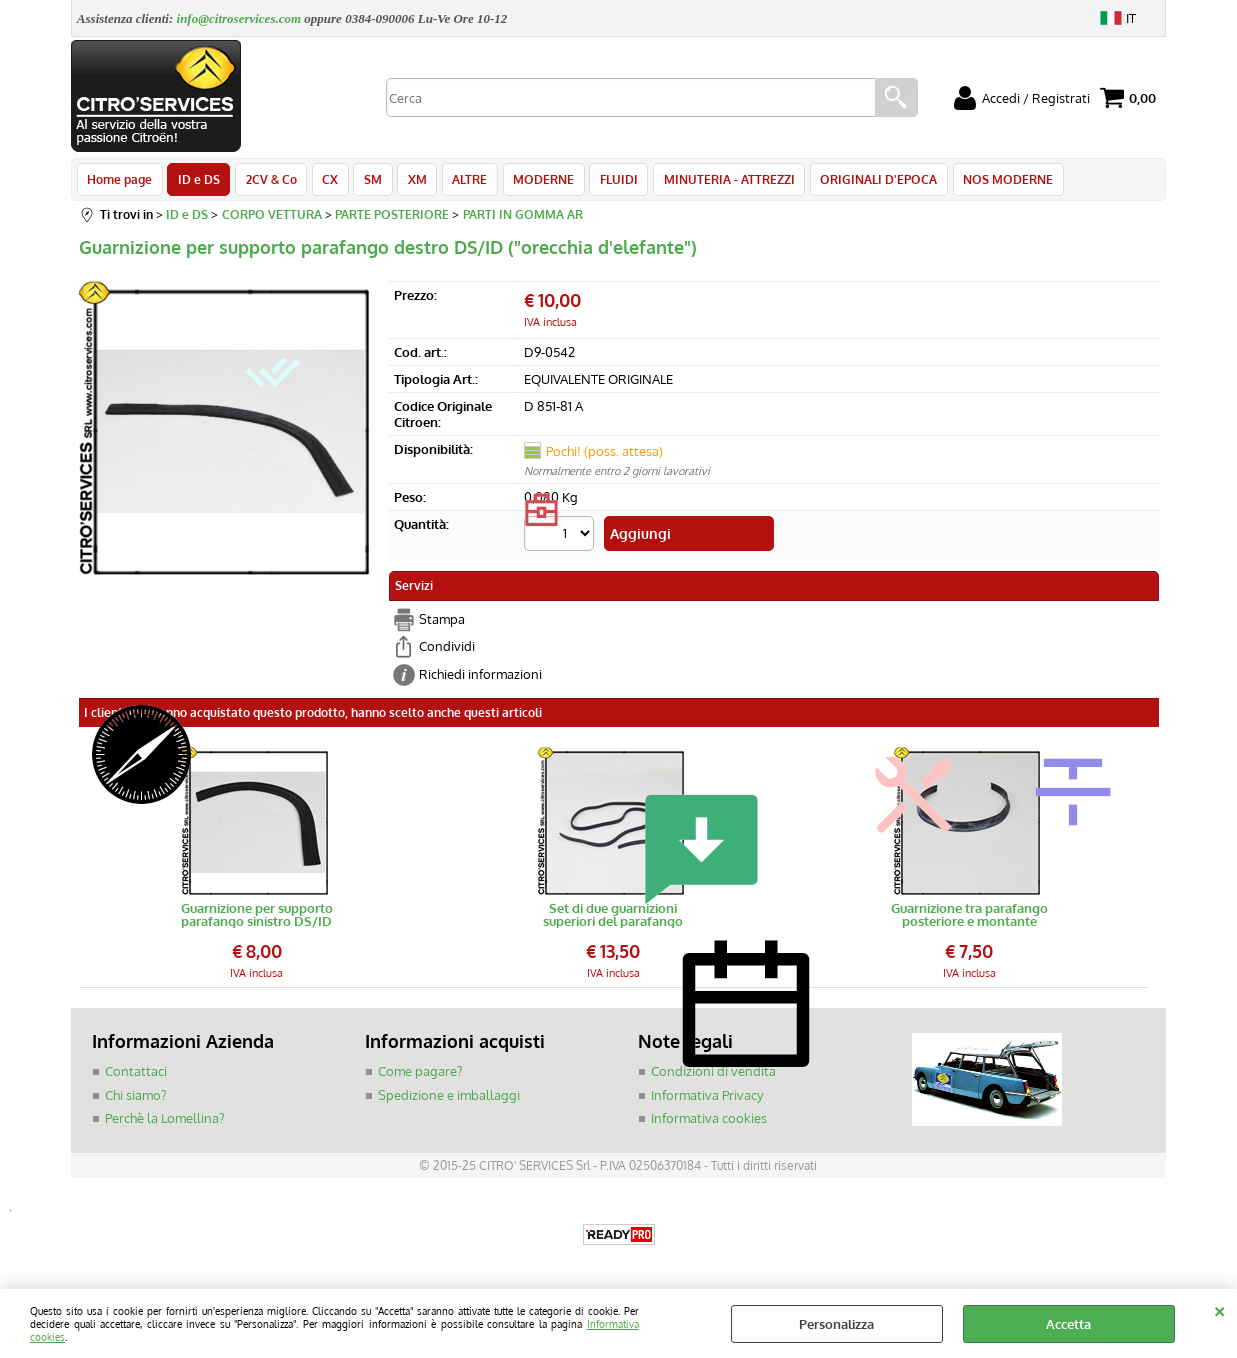  What do you see at coordinates (746, 1010) in the screenshot?
I see `view calendar or schedule` at bounding box center [746, 1010].